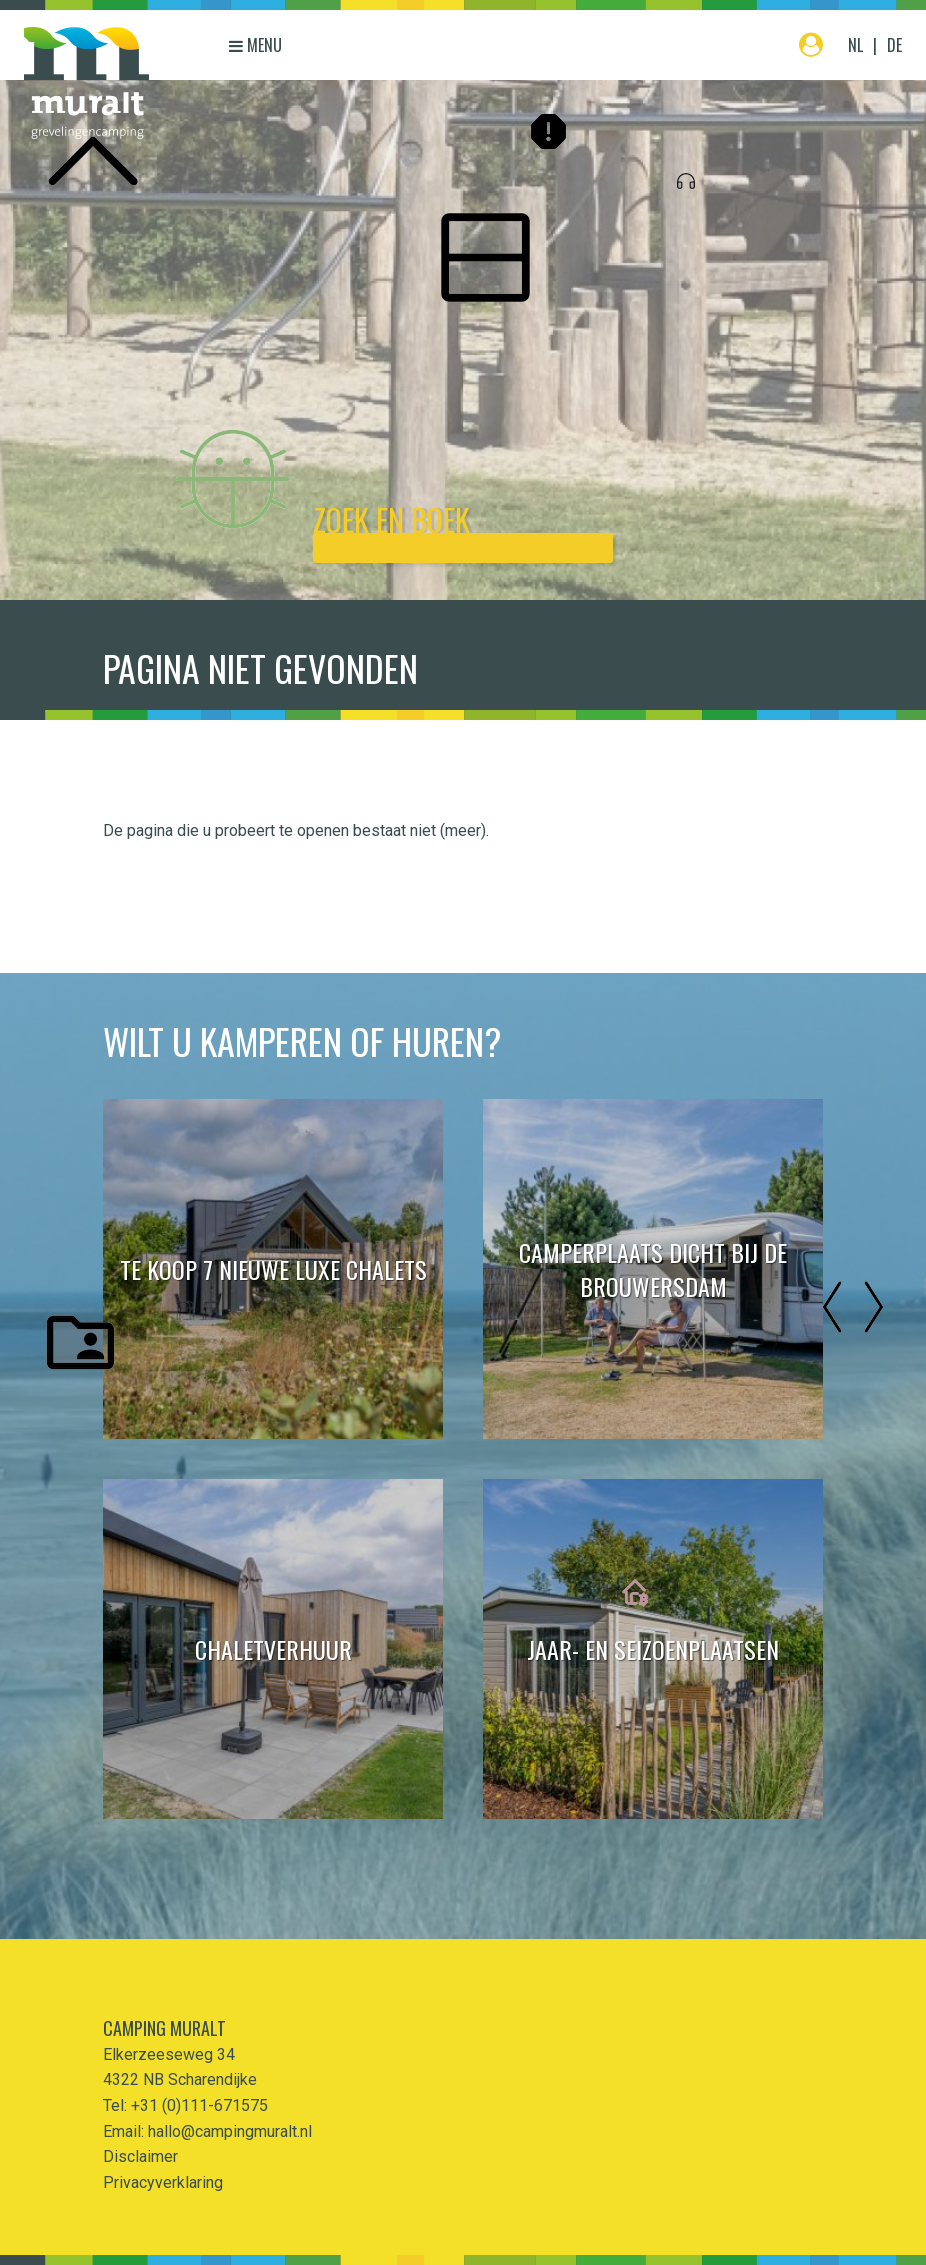  I want to click on access audio or music playback, so click(686, 182).